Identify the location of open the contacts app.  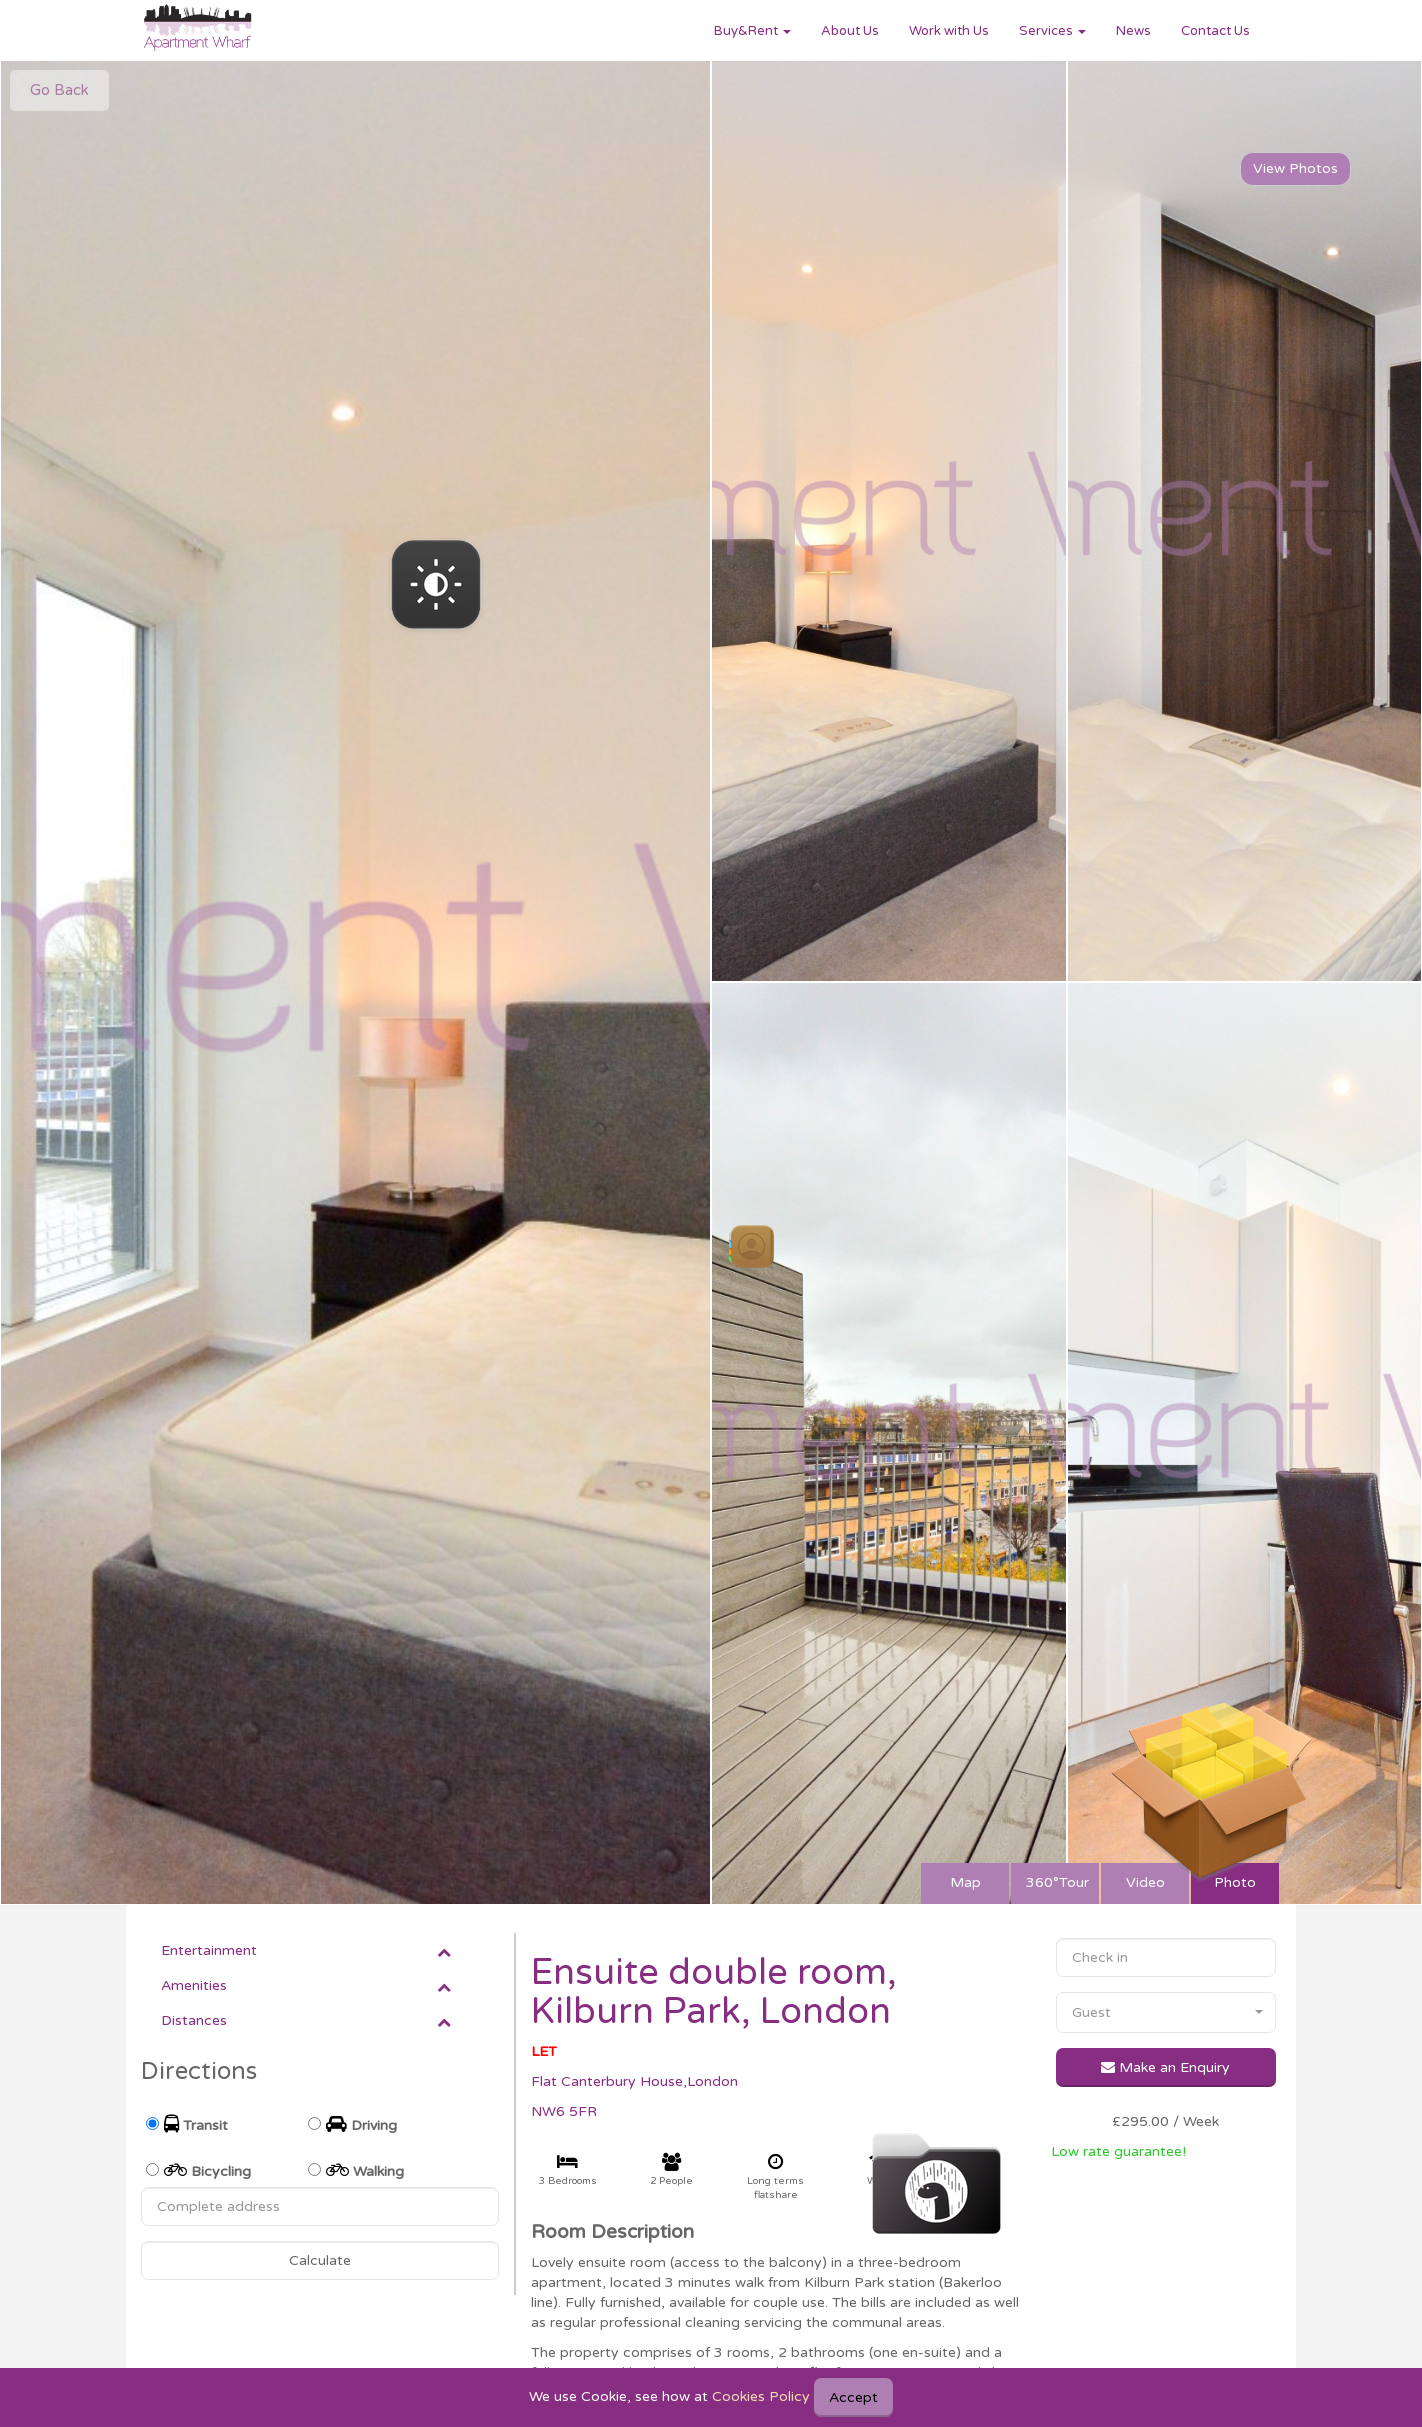
(752, 1246).